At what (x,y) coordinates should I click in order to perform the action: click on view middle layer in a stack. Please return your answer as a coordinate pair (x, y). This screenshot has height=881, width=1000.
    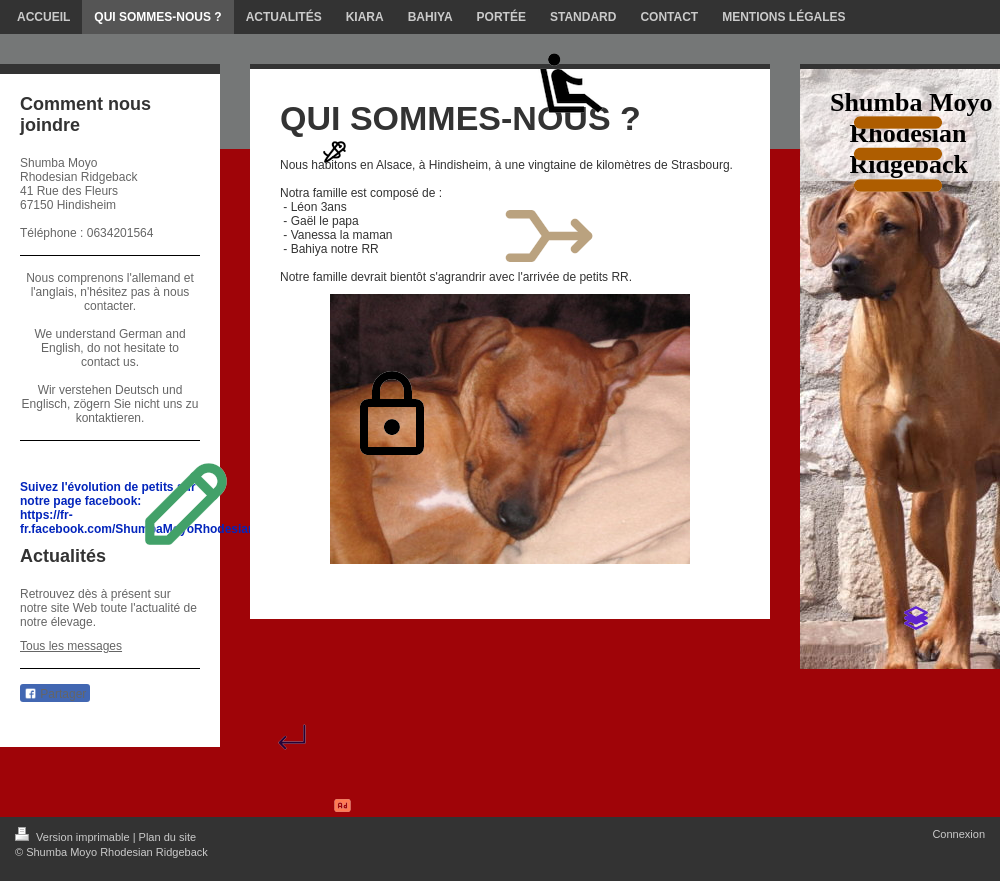
    Looking at the image, I should click on (916, 618).